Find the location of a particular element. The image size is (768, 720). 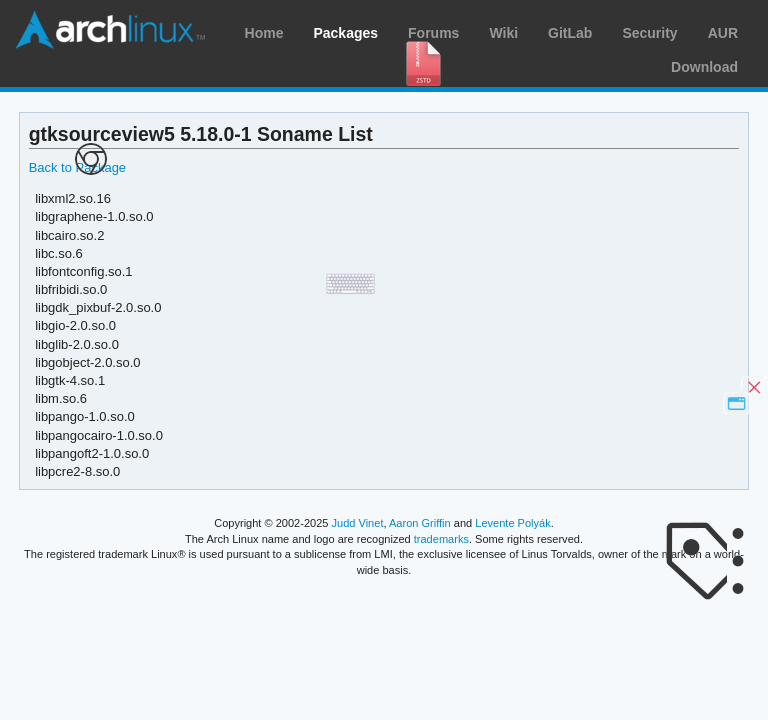

connect a wireless bluetooth keyboard is located at coordinates (350, 283).